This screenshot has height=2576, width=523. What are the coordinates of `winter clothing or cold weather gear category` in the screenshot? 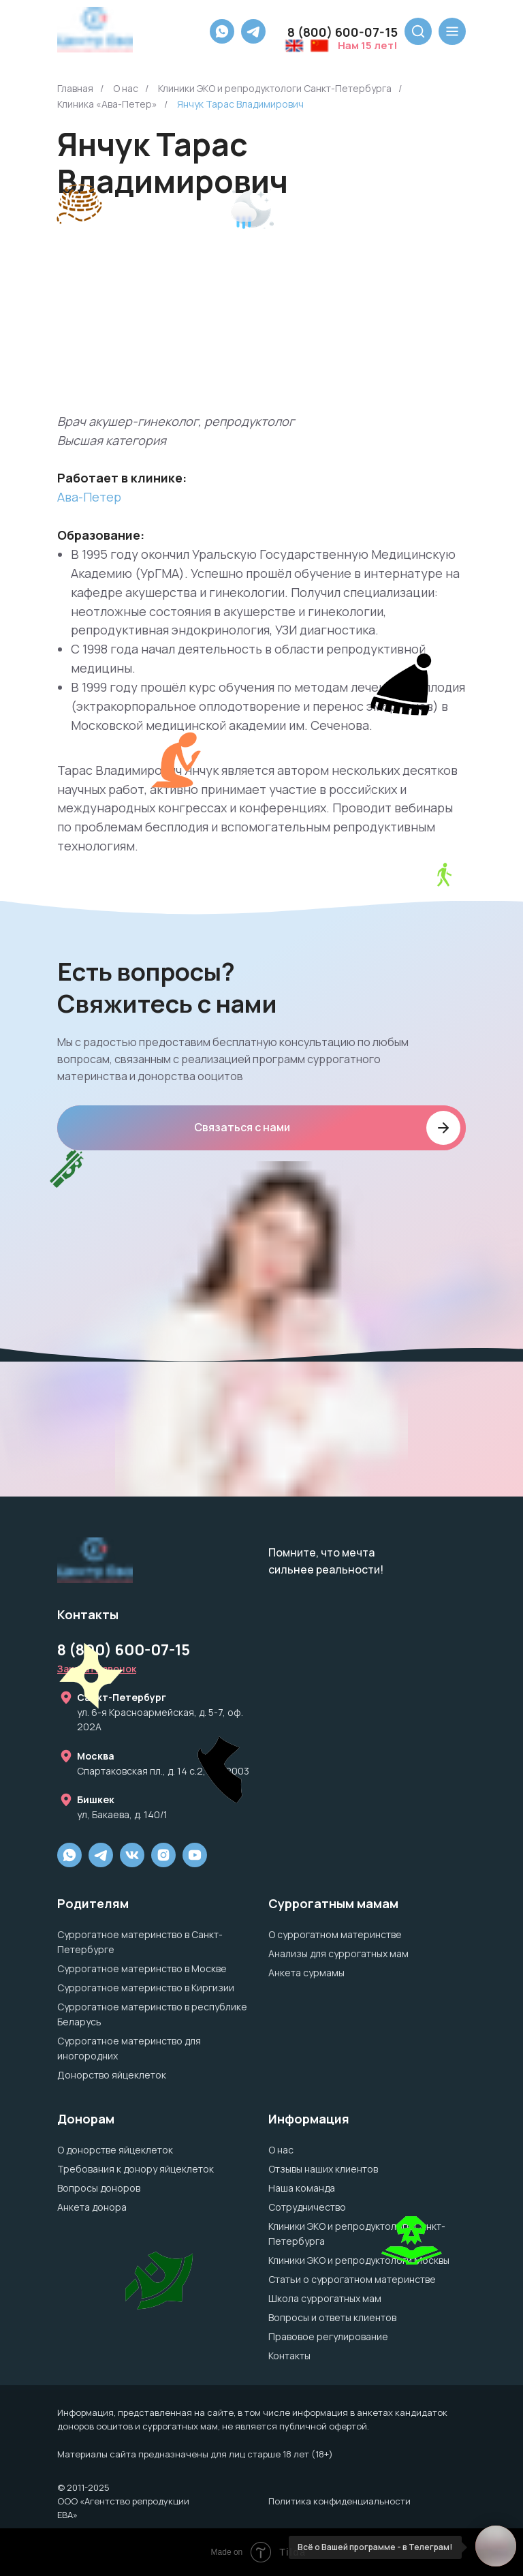 It's located at (400, 684).